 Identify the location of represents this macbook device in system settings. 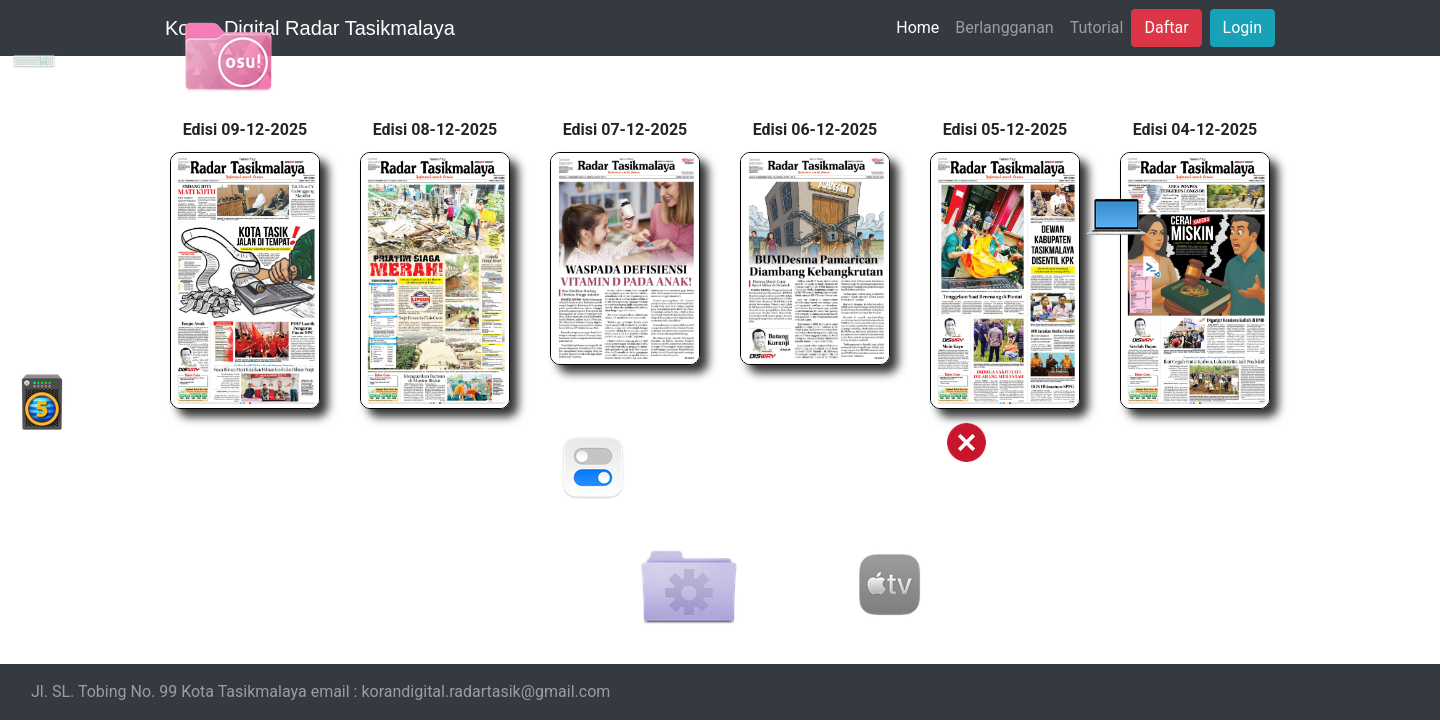
(1116, 211).